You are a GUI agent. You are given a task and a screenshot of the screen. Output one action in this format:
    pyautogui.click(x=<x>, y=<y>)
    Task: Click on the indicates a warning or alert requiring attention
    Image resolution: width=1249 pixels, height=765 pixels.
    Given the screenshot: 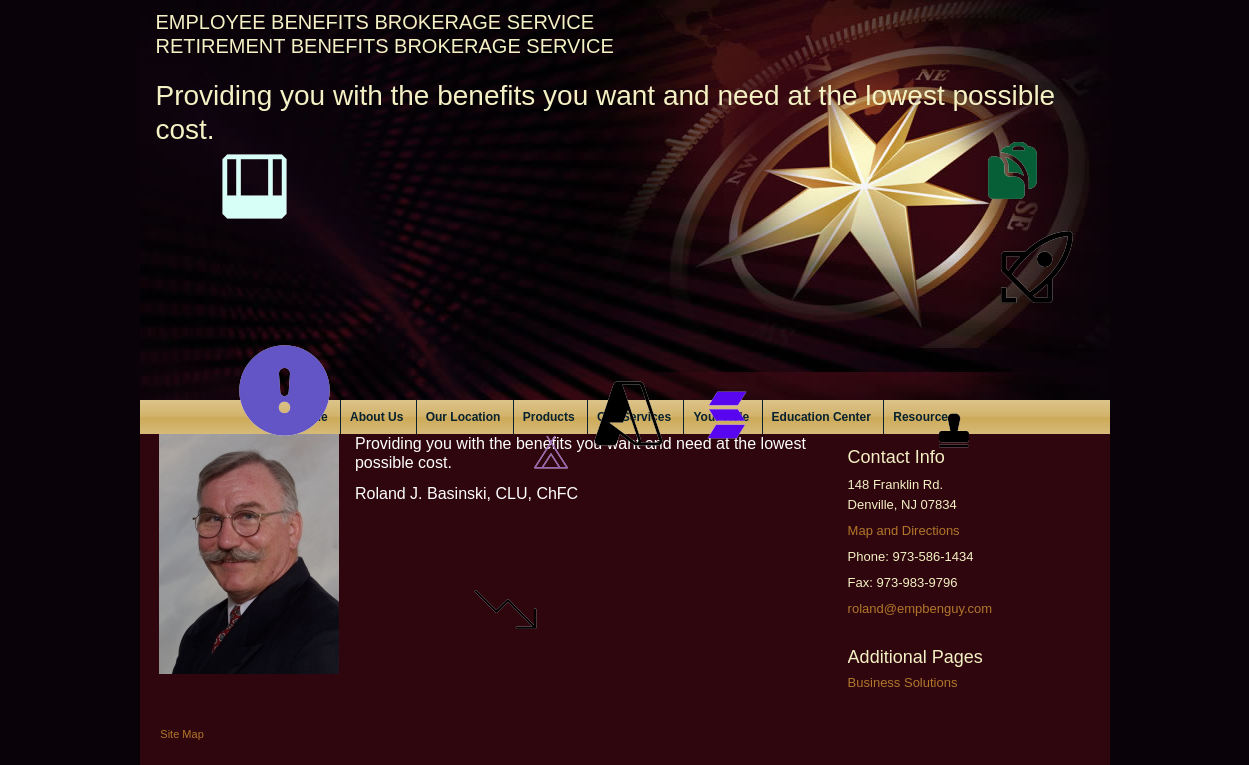 What is the action you would take?
    pyautogui.click(x=284, y=390)
    